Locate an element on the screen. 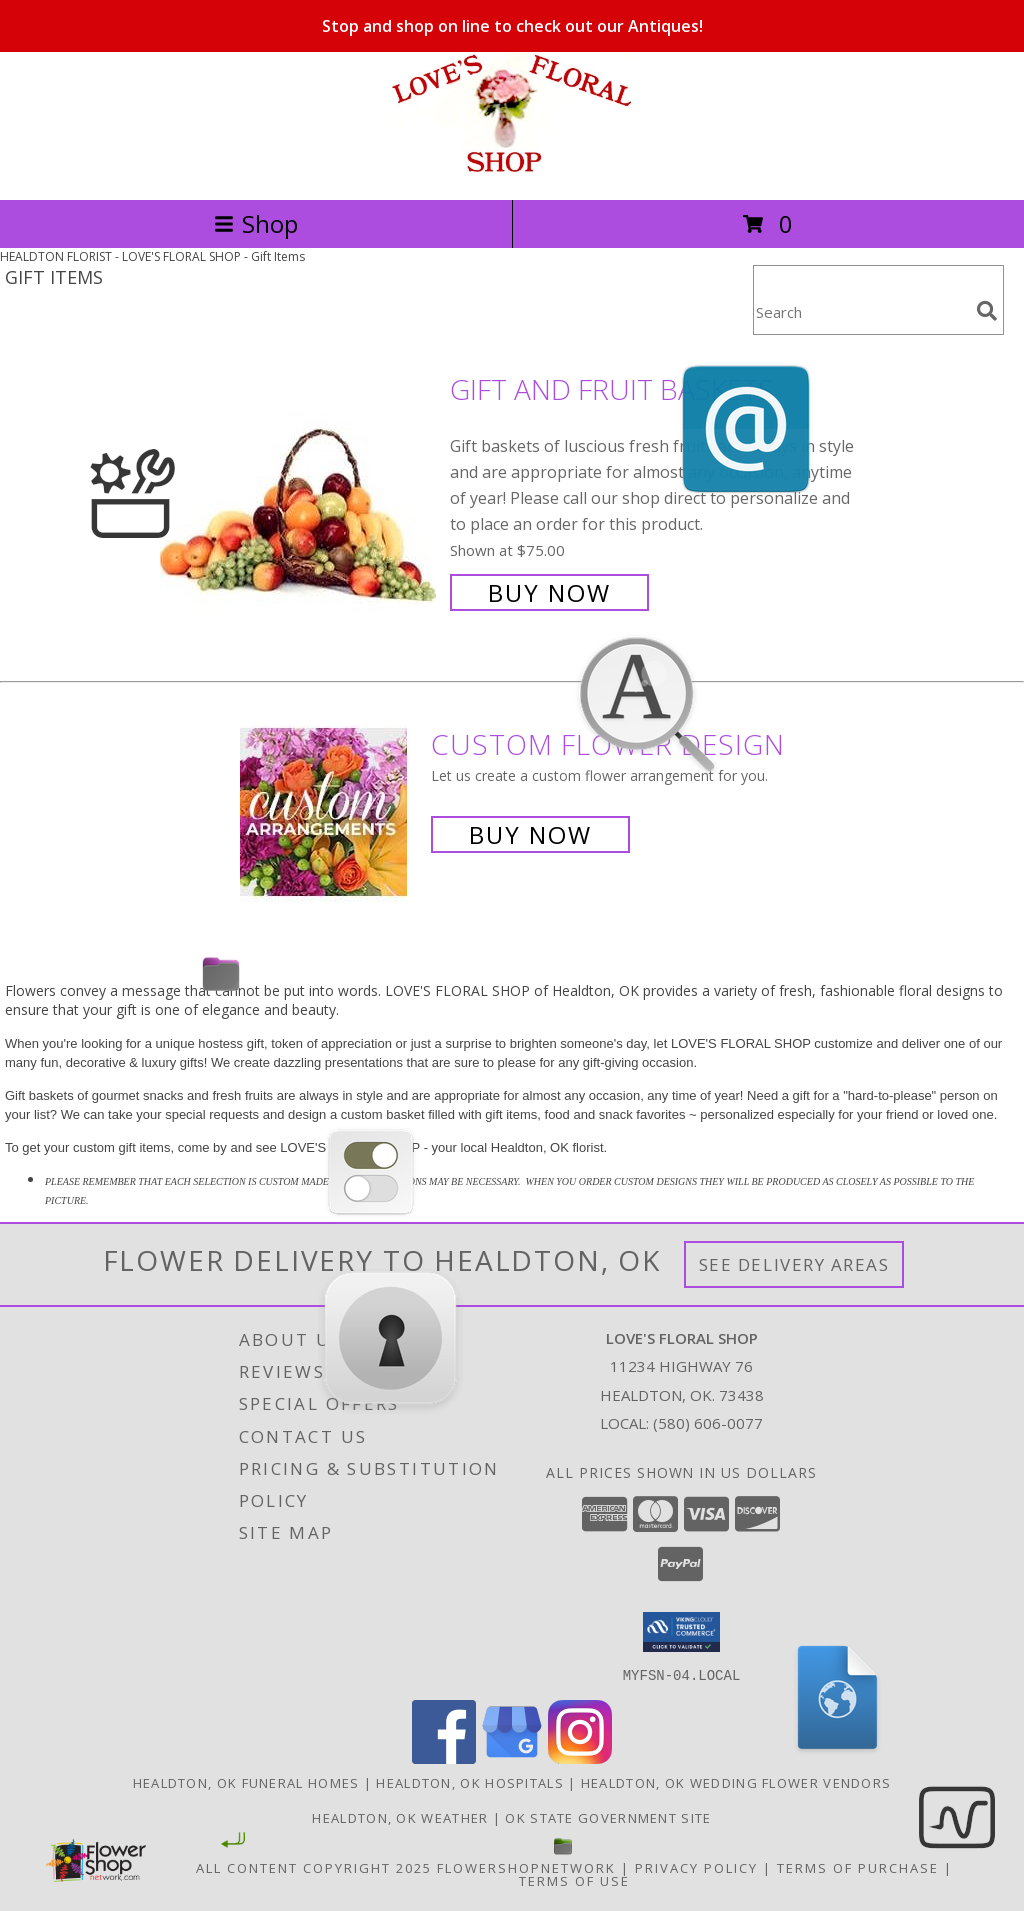 The width and height of the screenshot is (1024, 1911). drop files here to add to folder is located at coordinates (563, 1846).